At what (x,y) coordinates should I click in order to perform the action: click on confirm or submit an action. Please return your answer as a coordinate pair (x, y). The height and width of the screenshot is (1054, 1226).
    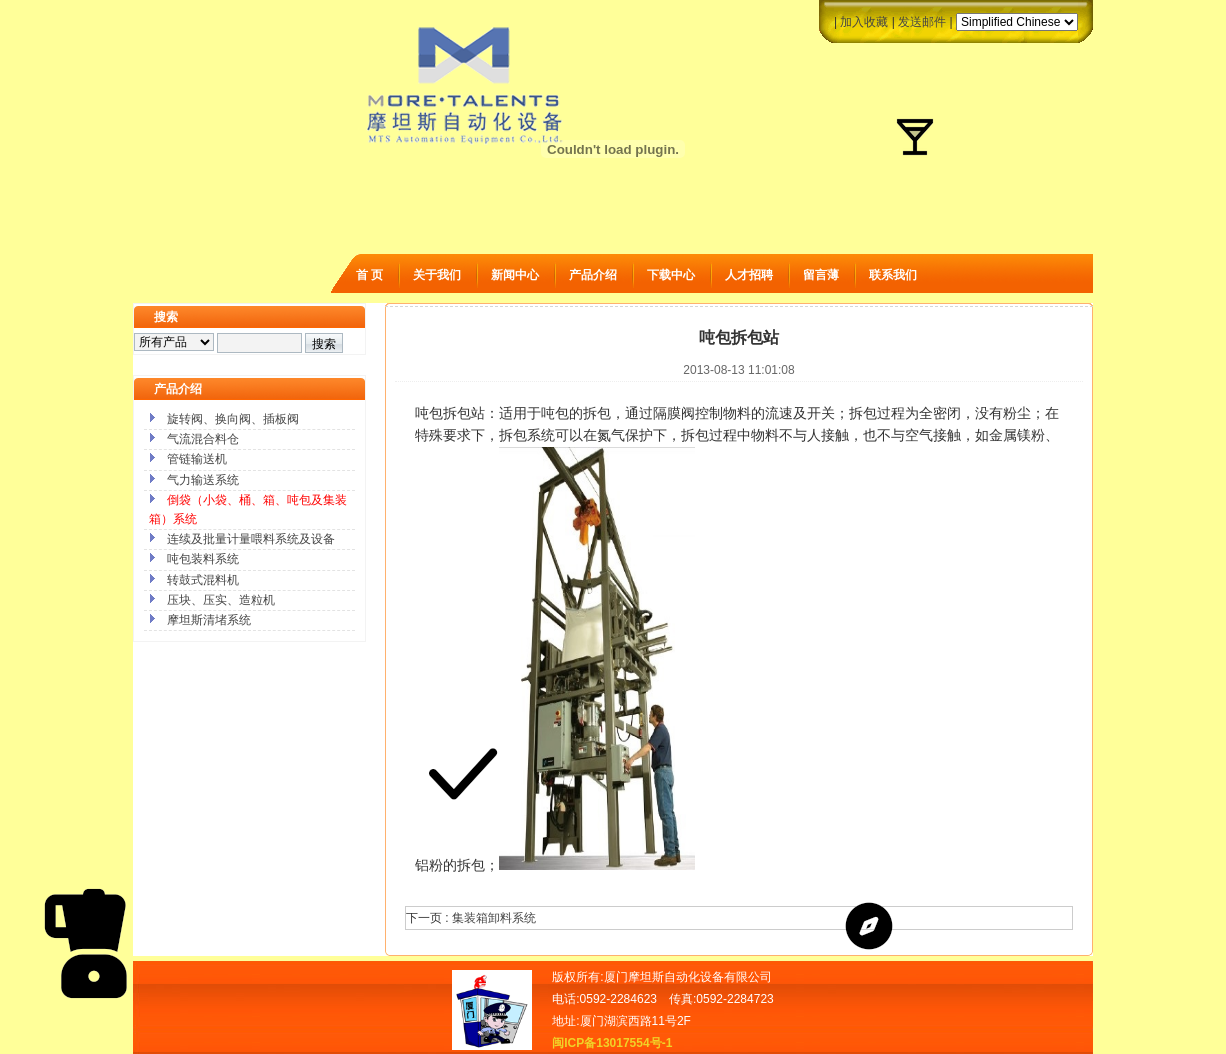
    Looking at the image, I should click on (463, 774).